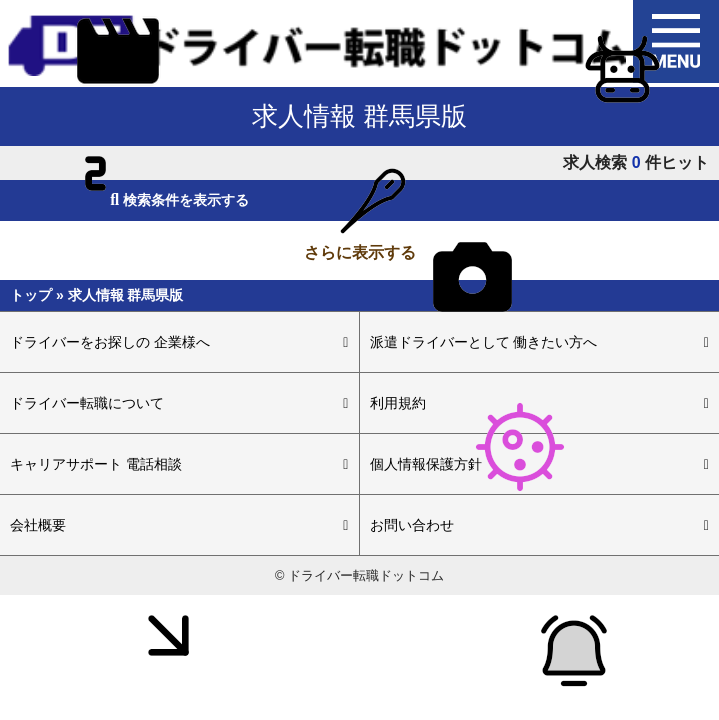 This screenshot has height=720, width=719. What do you see at coordinates (472, 278) in the screenshot?
I see `take a photo` at bounding box center [472, 278].